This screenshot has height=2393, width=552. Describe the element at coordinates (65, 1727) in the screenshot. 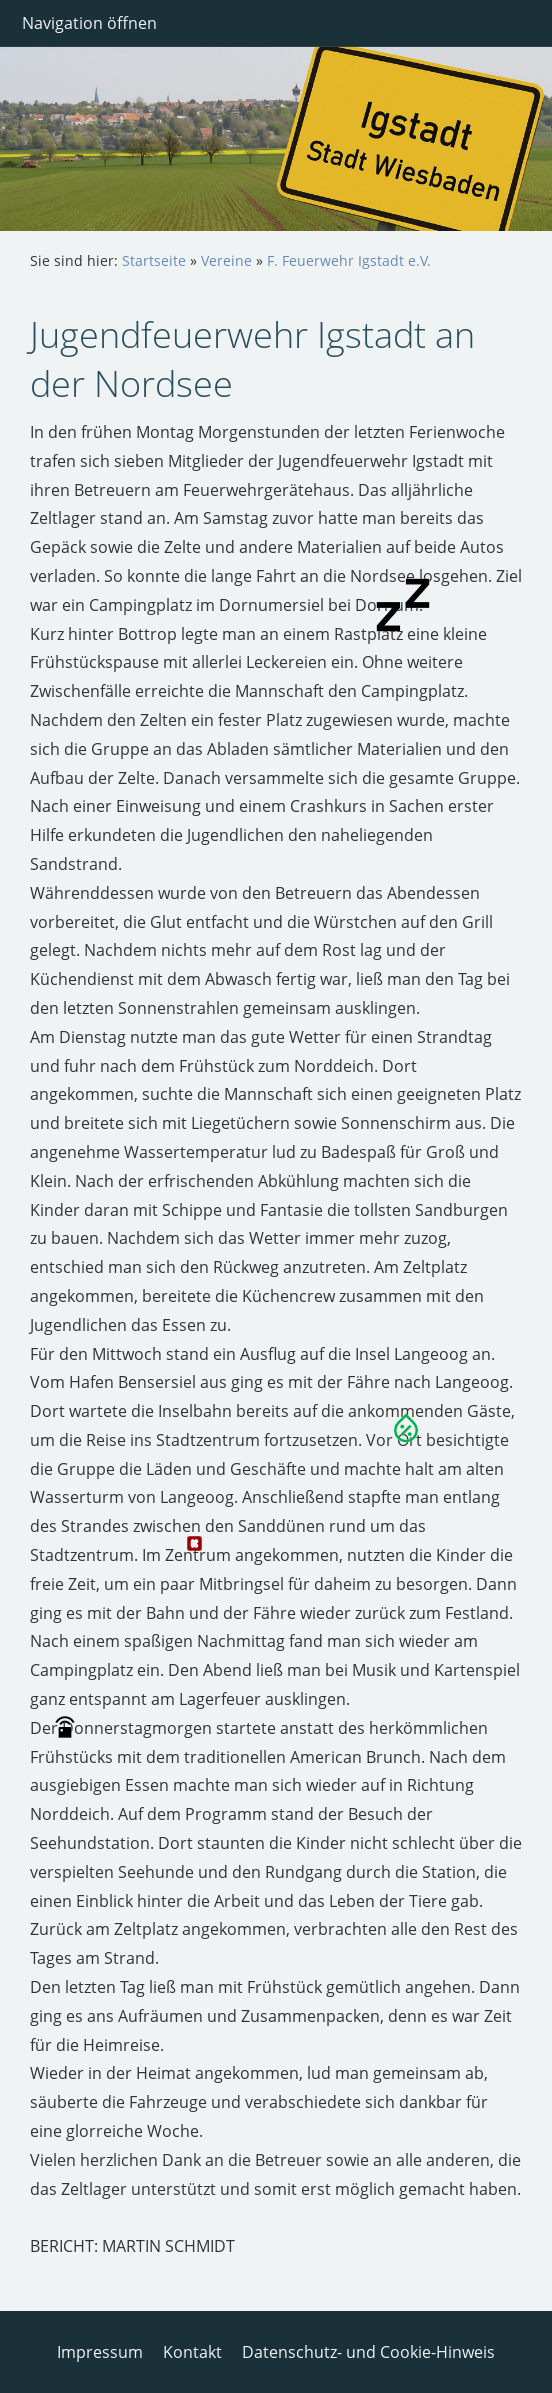

I see `connect to a remote control device` at that location.